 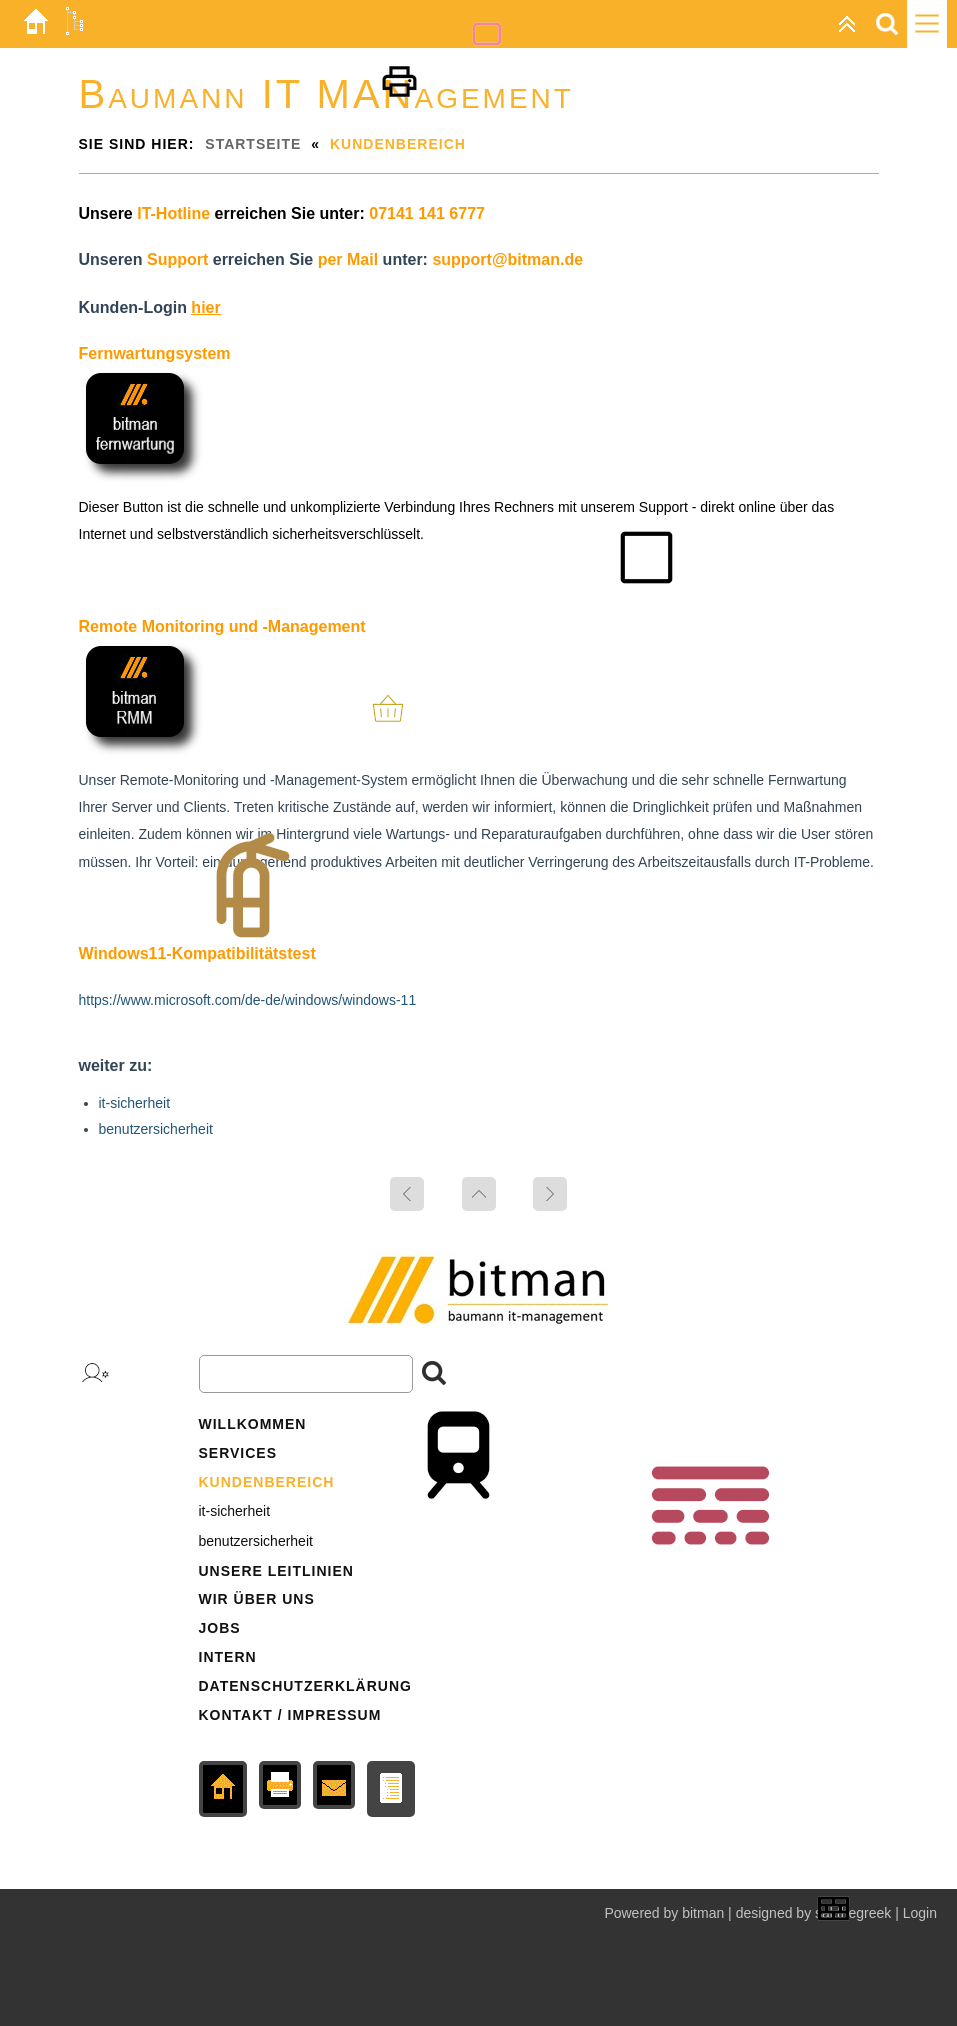 What do you see at coordinates (458, 1452) in the screenshot?
I see `access train schedules or rail transit options` at bounding box center [458, 1452].